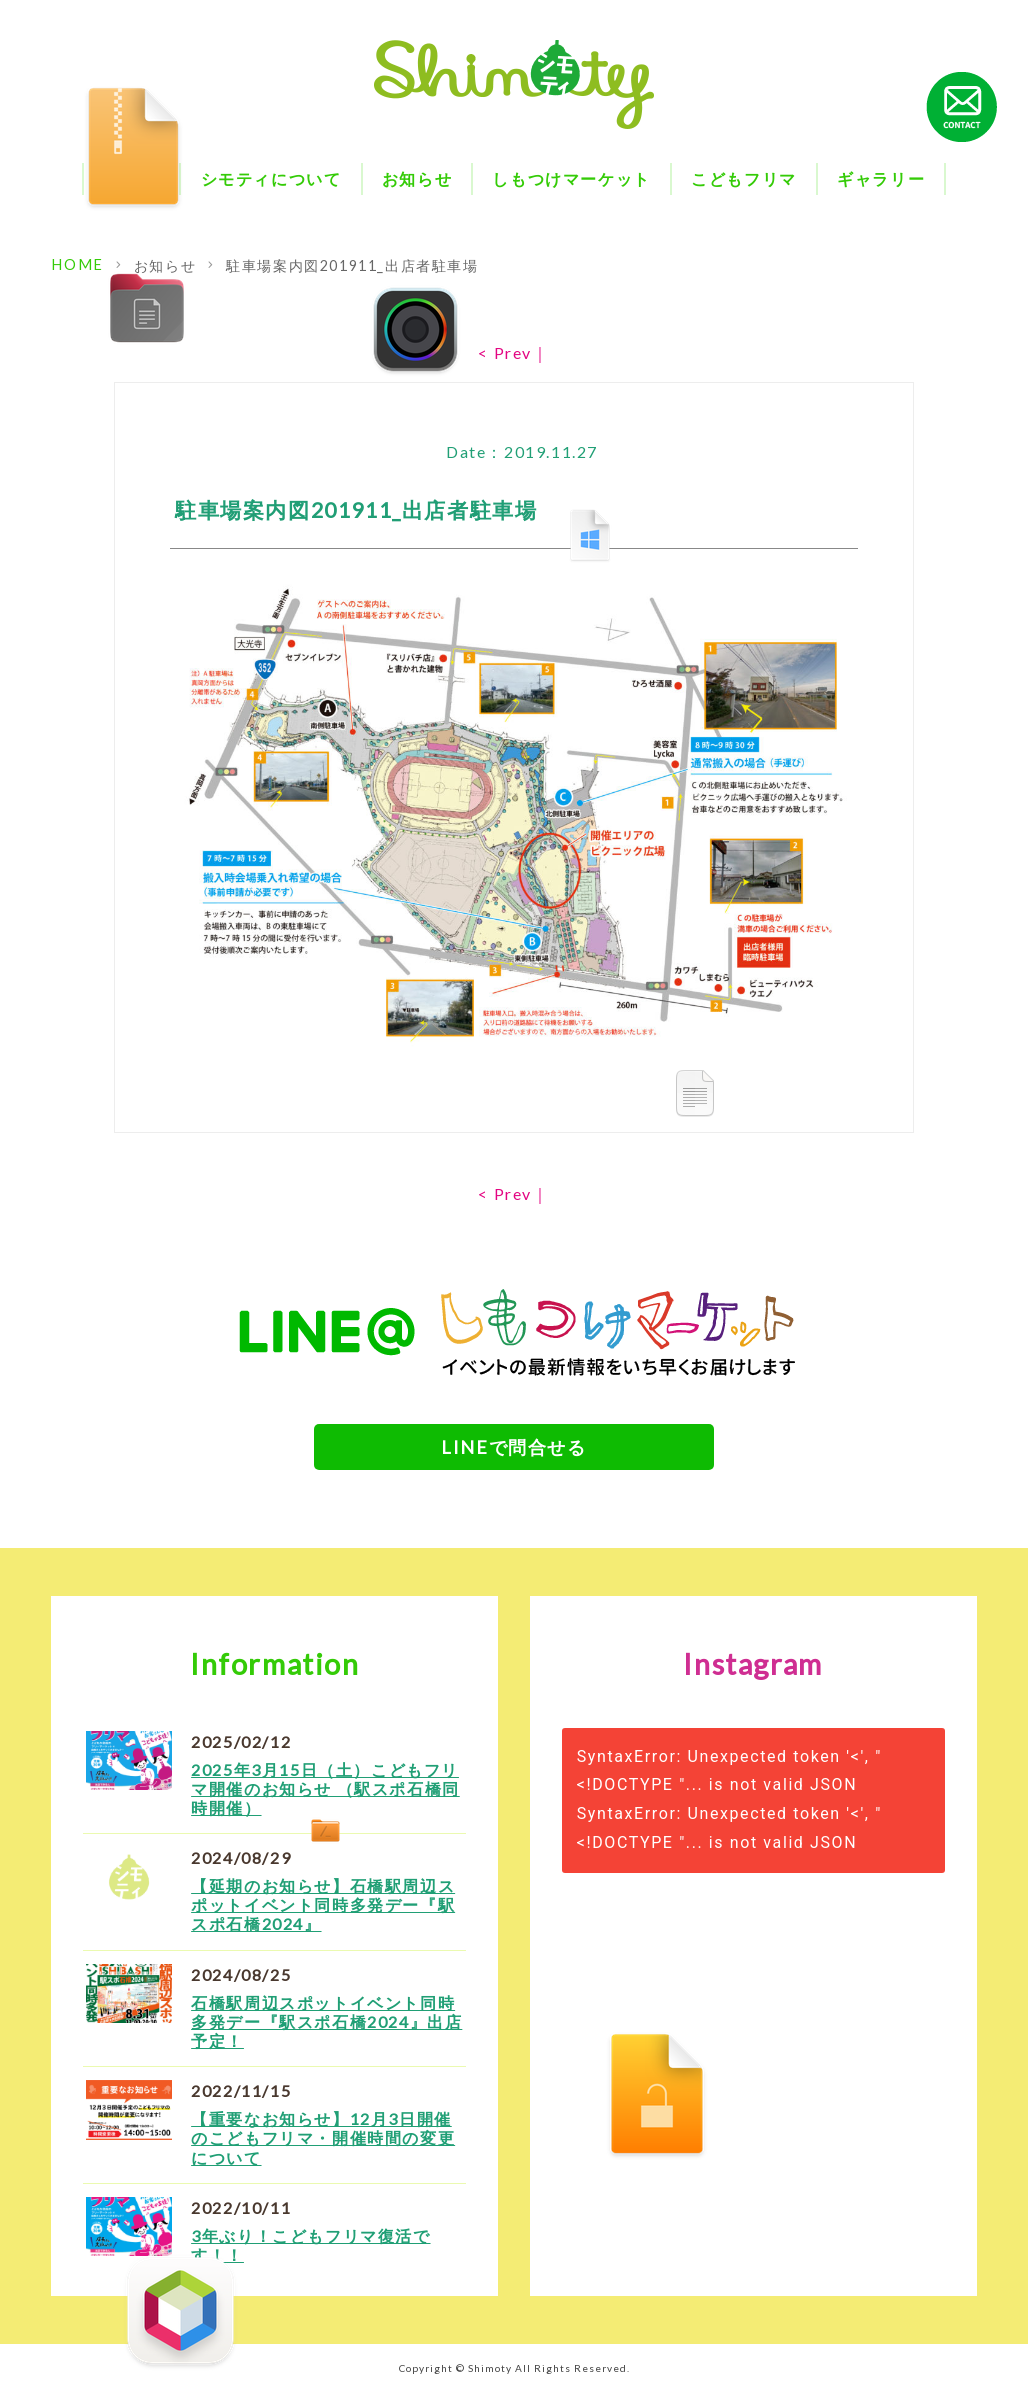 The height and width of the screenshot is (2403, 1028). I want to click on a compressed zip file, so click(133, 148).